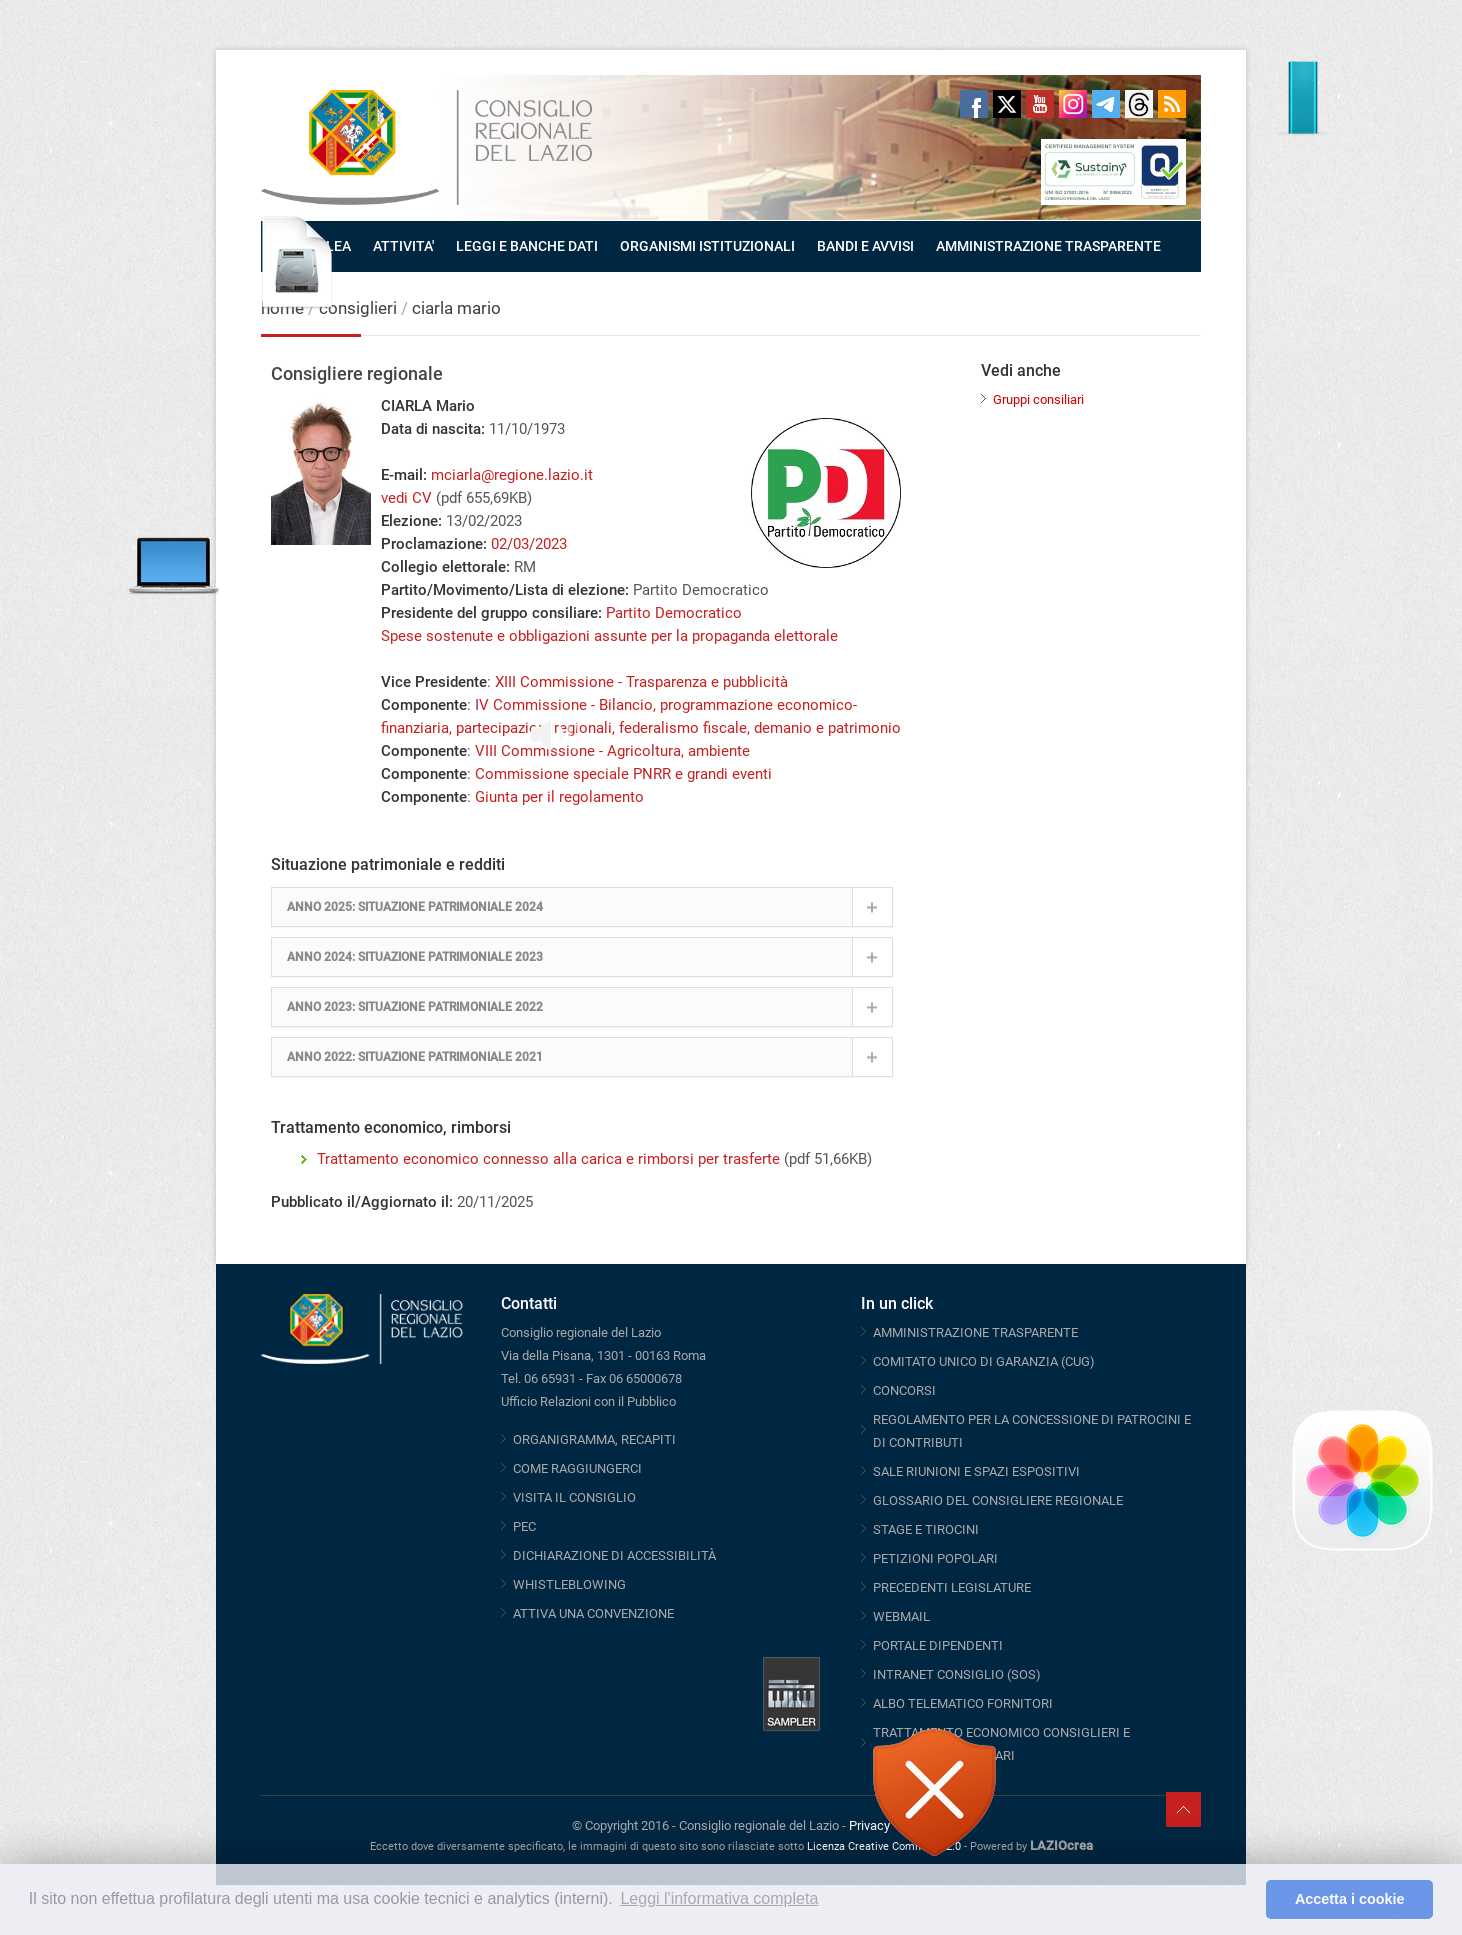 The width and height of the screenshot is (1462, 1935). Describe the element at coordinates (1303, 99) in the screenshot. I see `iPod nano device connected` at that location.